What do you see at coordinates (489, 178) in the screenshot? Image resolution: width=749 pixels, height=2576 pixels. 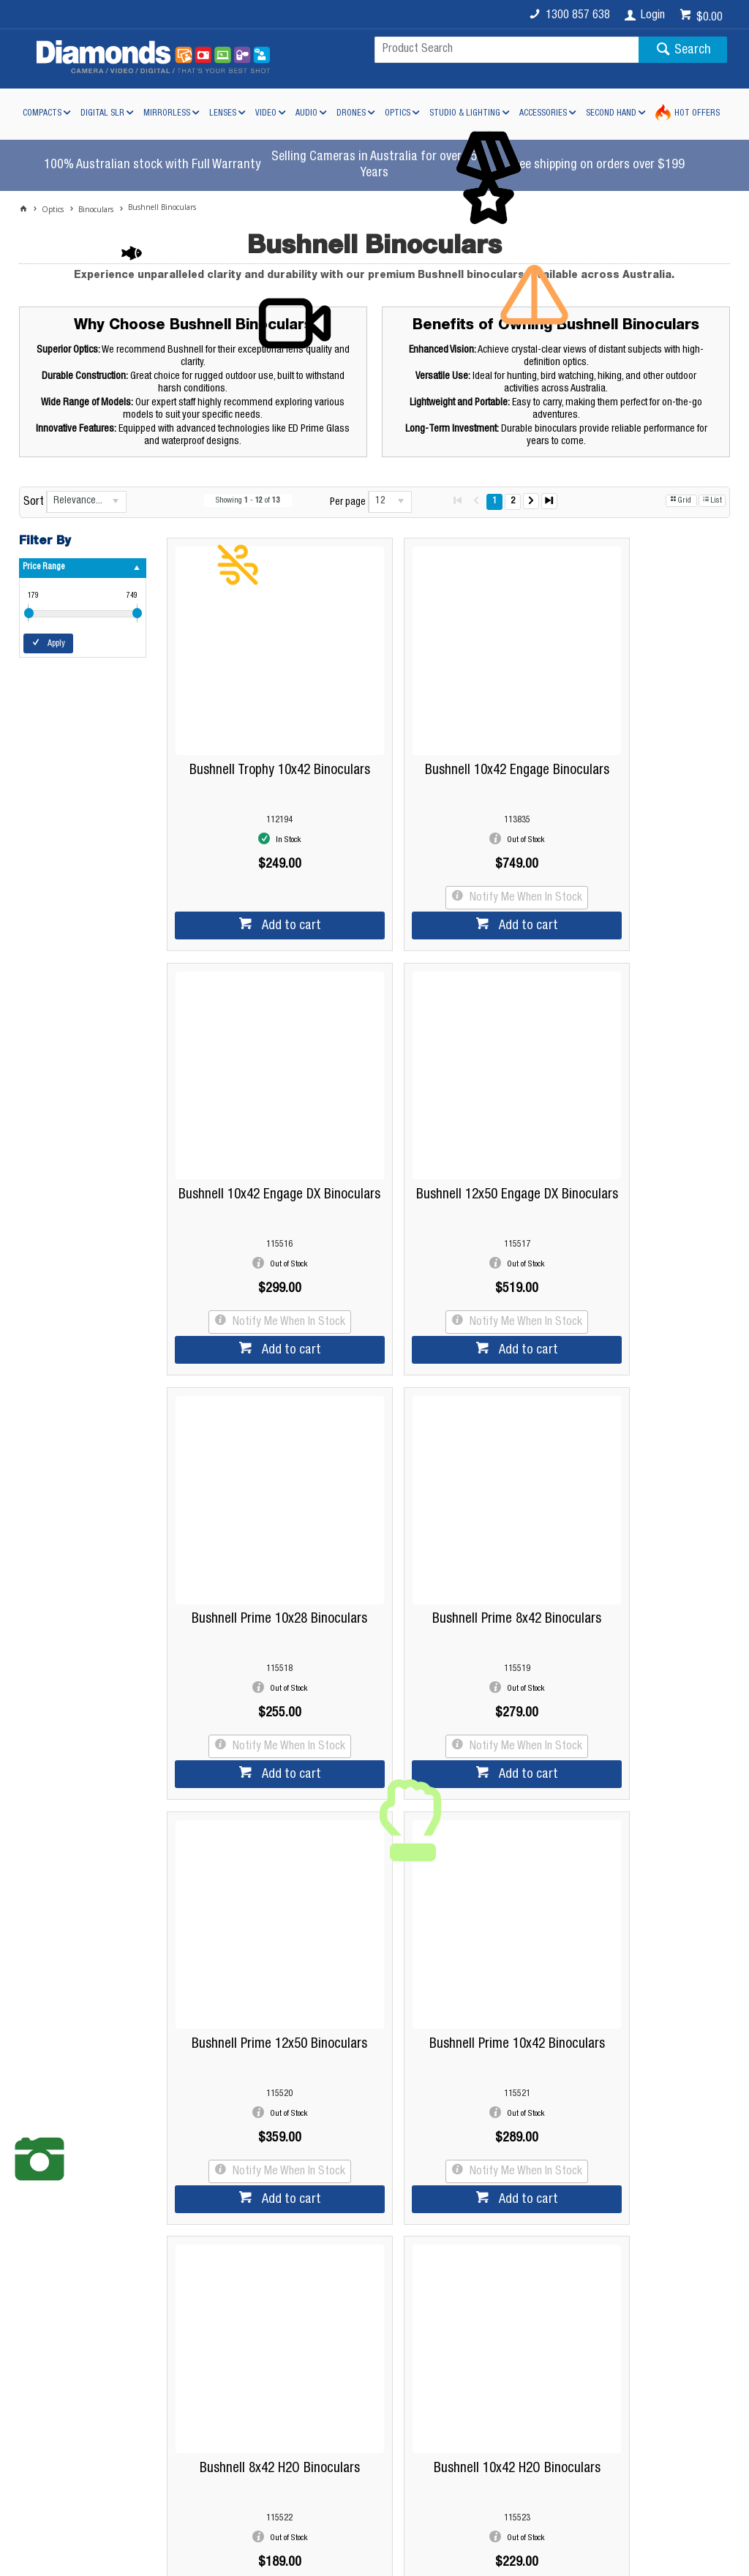 I see `view achievements or awards` at bounding box center [489, 178].